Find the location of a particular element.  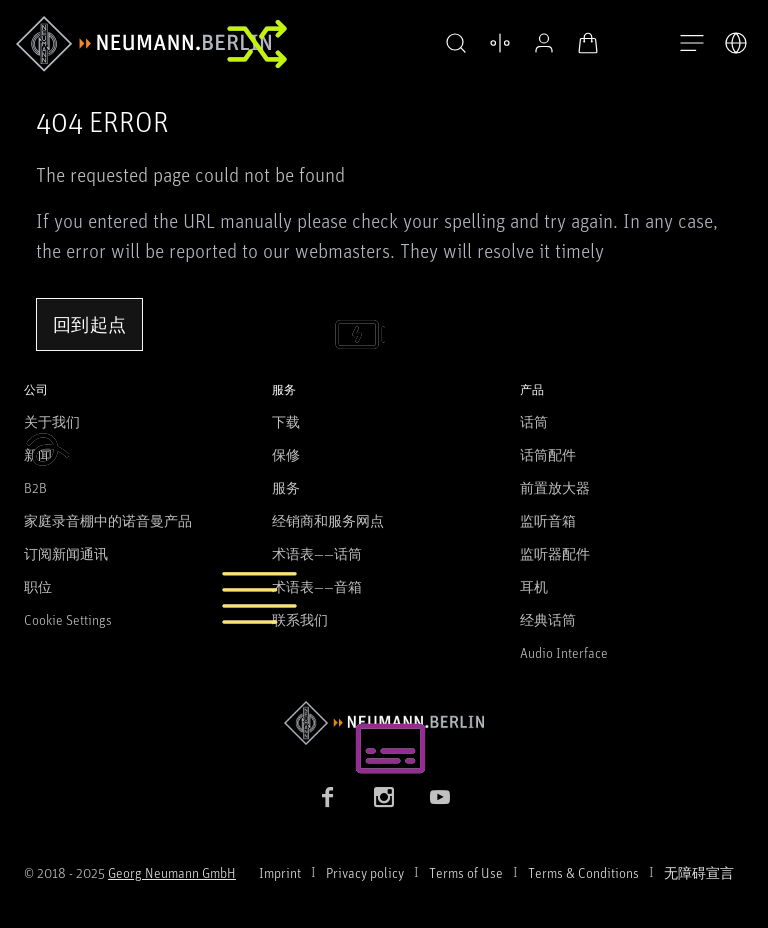

indicates device is currently charging is located at coordinates (359, 334).